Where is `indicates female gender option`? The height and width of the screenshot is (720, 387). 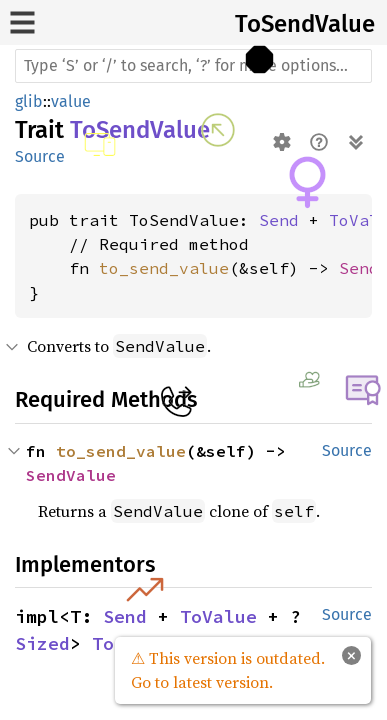
indicates female gender option is located at coordinates (307, 181).